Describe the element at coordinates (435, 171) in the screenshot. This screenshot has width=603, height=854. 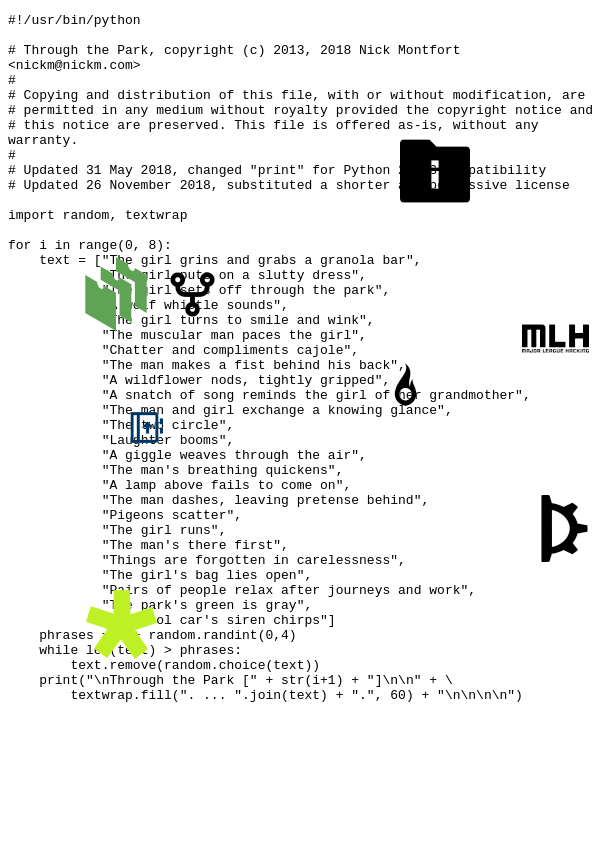
I see `view folder details or properties` at that location.